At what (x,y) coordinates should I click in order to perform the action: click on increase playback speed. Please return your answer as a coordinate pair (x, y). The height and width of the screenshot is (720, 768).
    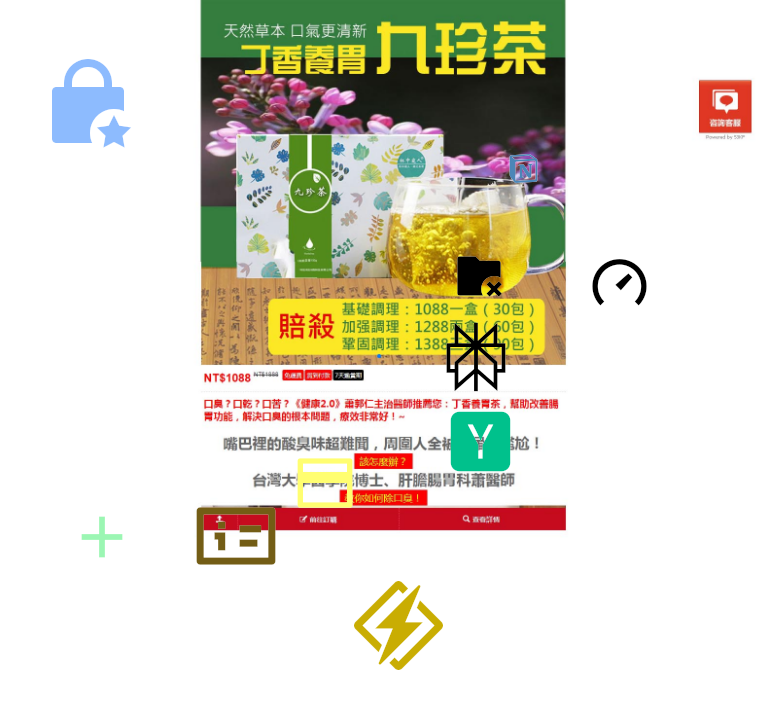
    Looking at the image, I should click on (619, 283).